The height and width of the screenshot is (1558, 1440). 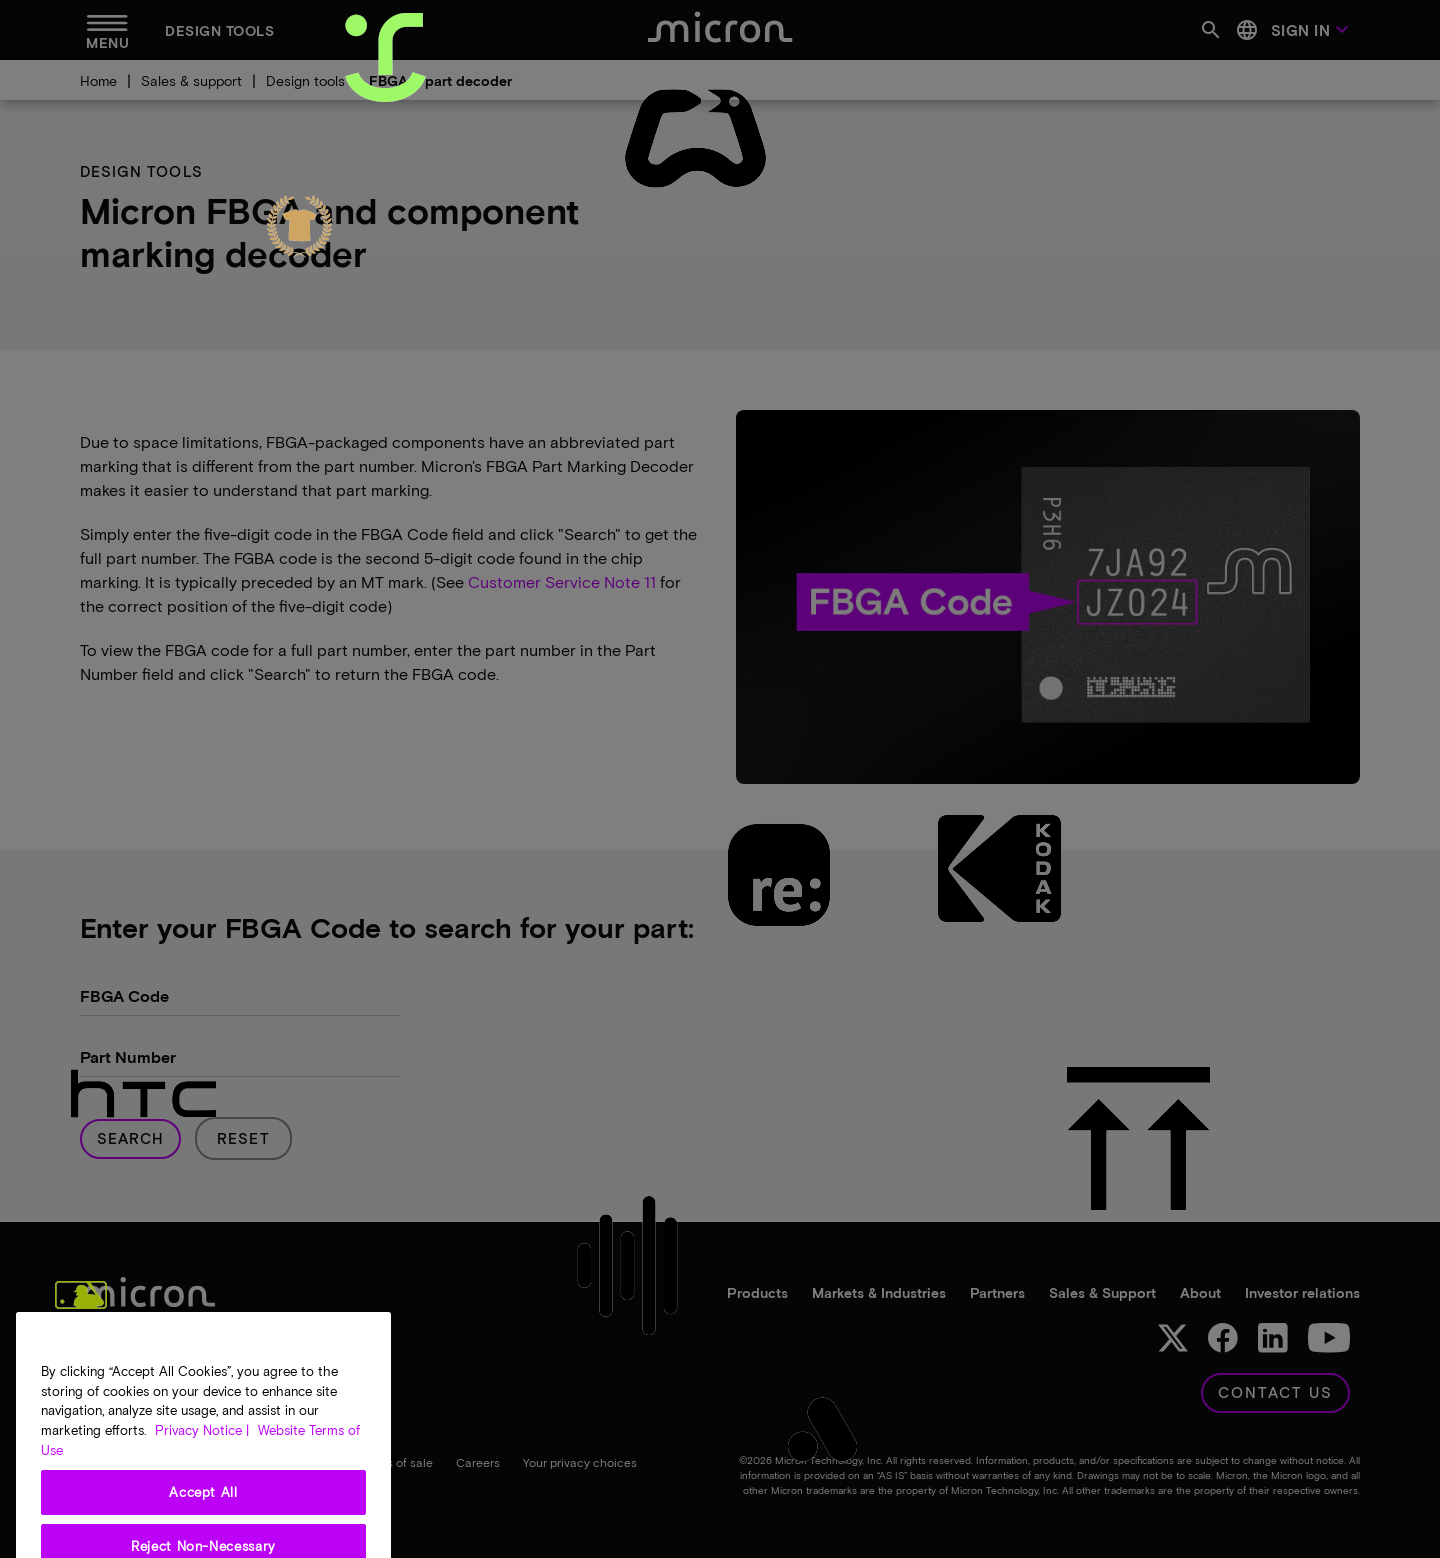 What do you see at coordinates (779, 875) in the screenshot?
I see `replyd app logo` at bounding box center [779, 875].